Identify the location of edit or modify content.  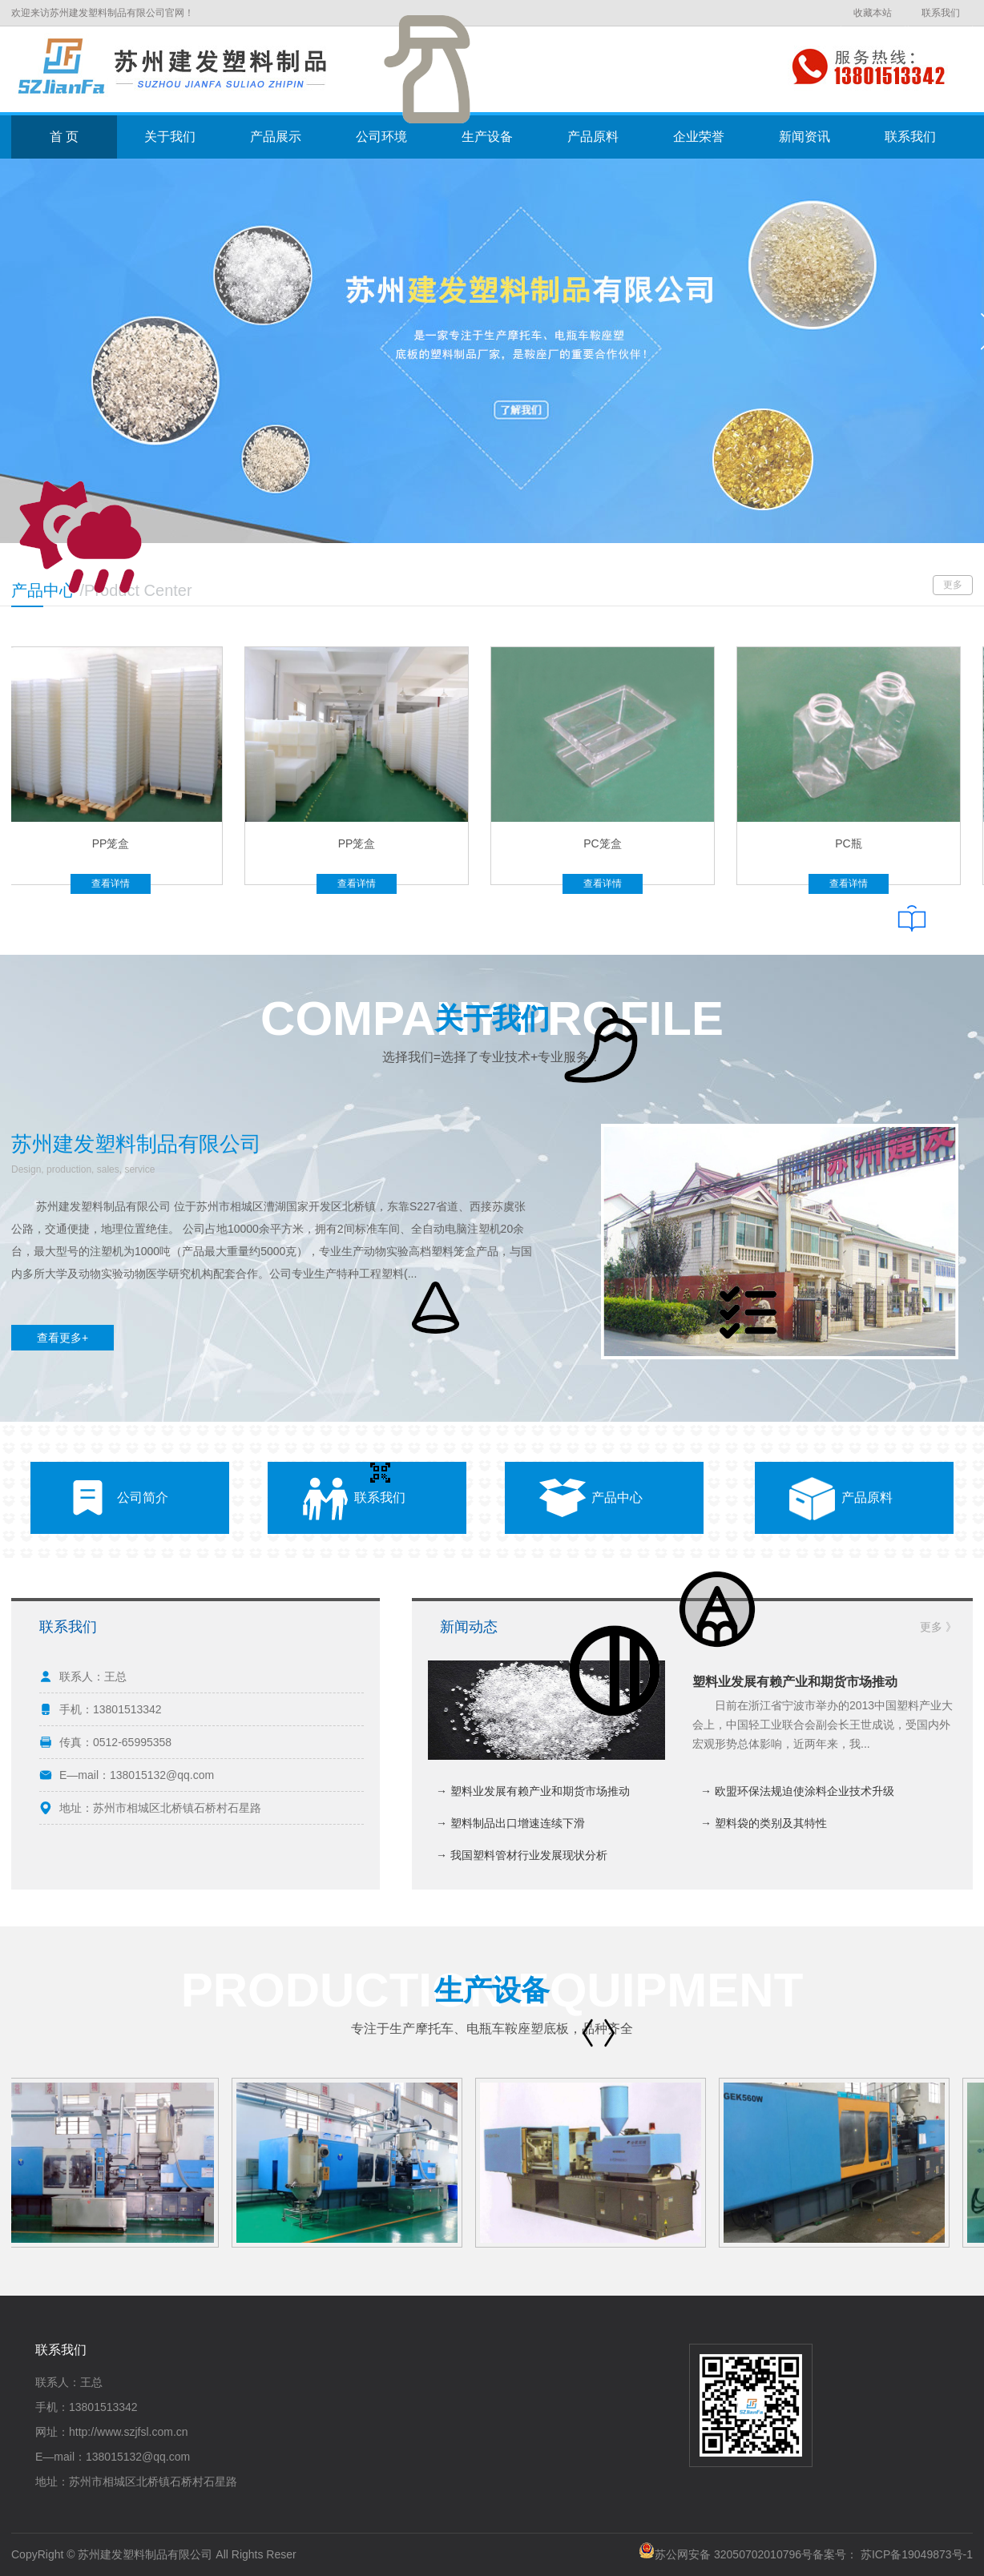
(717, 1609).